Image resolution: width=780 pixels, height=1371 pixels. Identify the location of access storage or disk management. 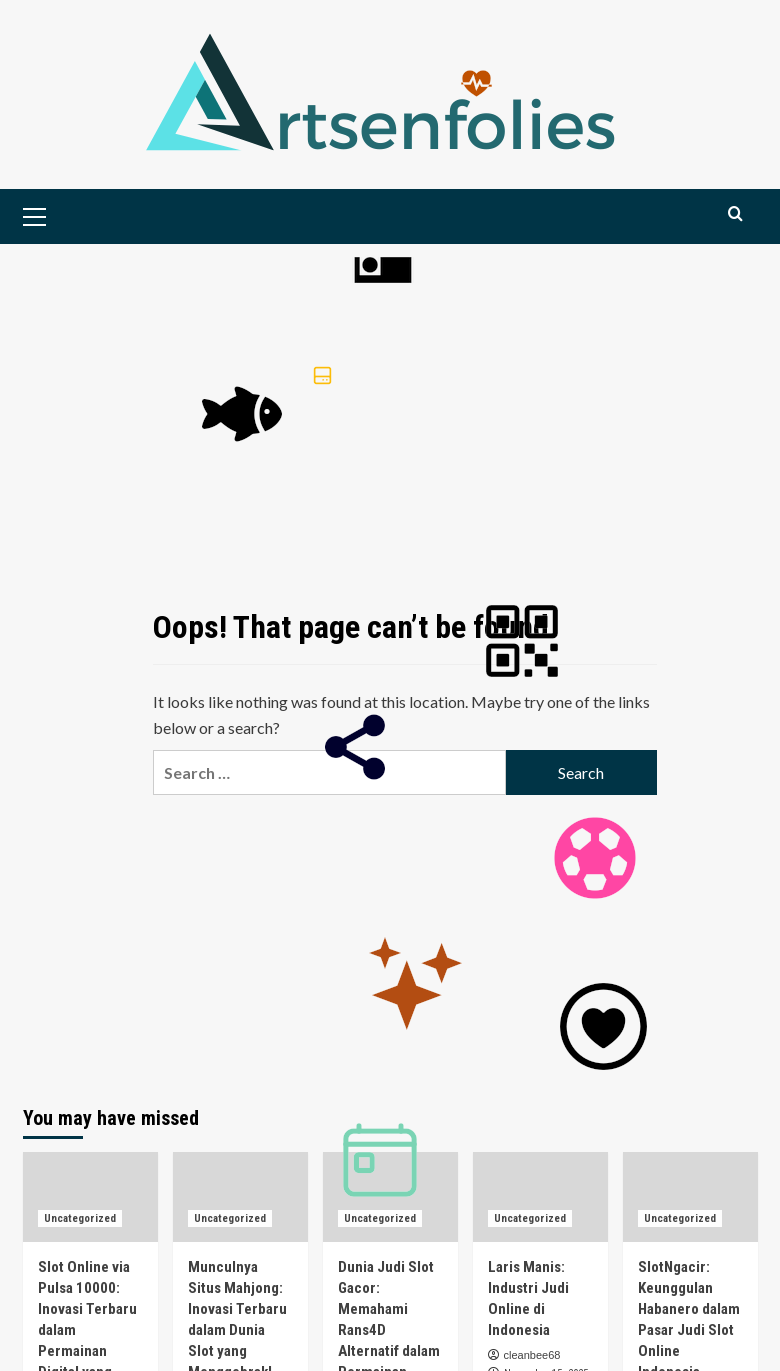
(322, 375).